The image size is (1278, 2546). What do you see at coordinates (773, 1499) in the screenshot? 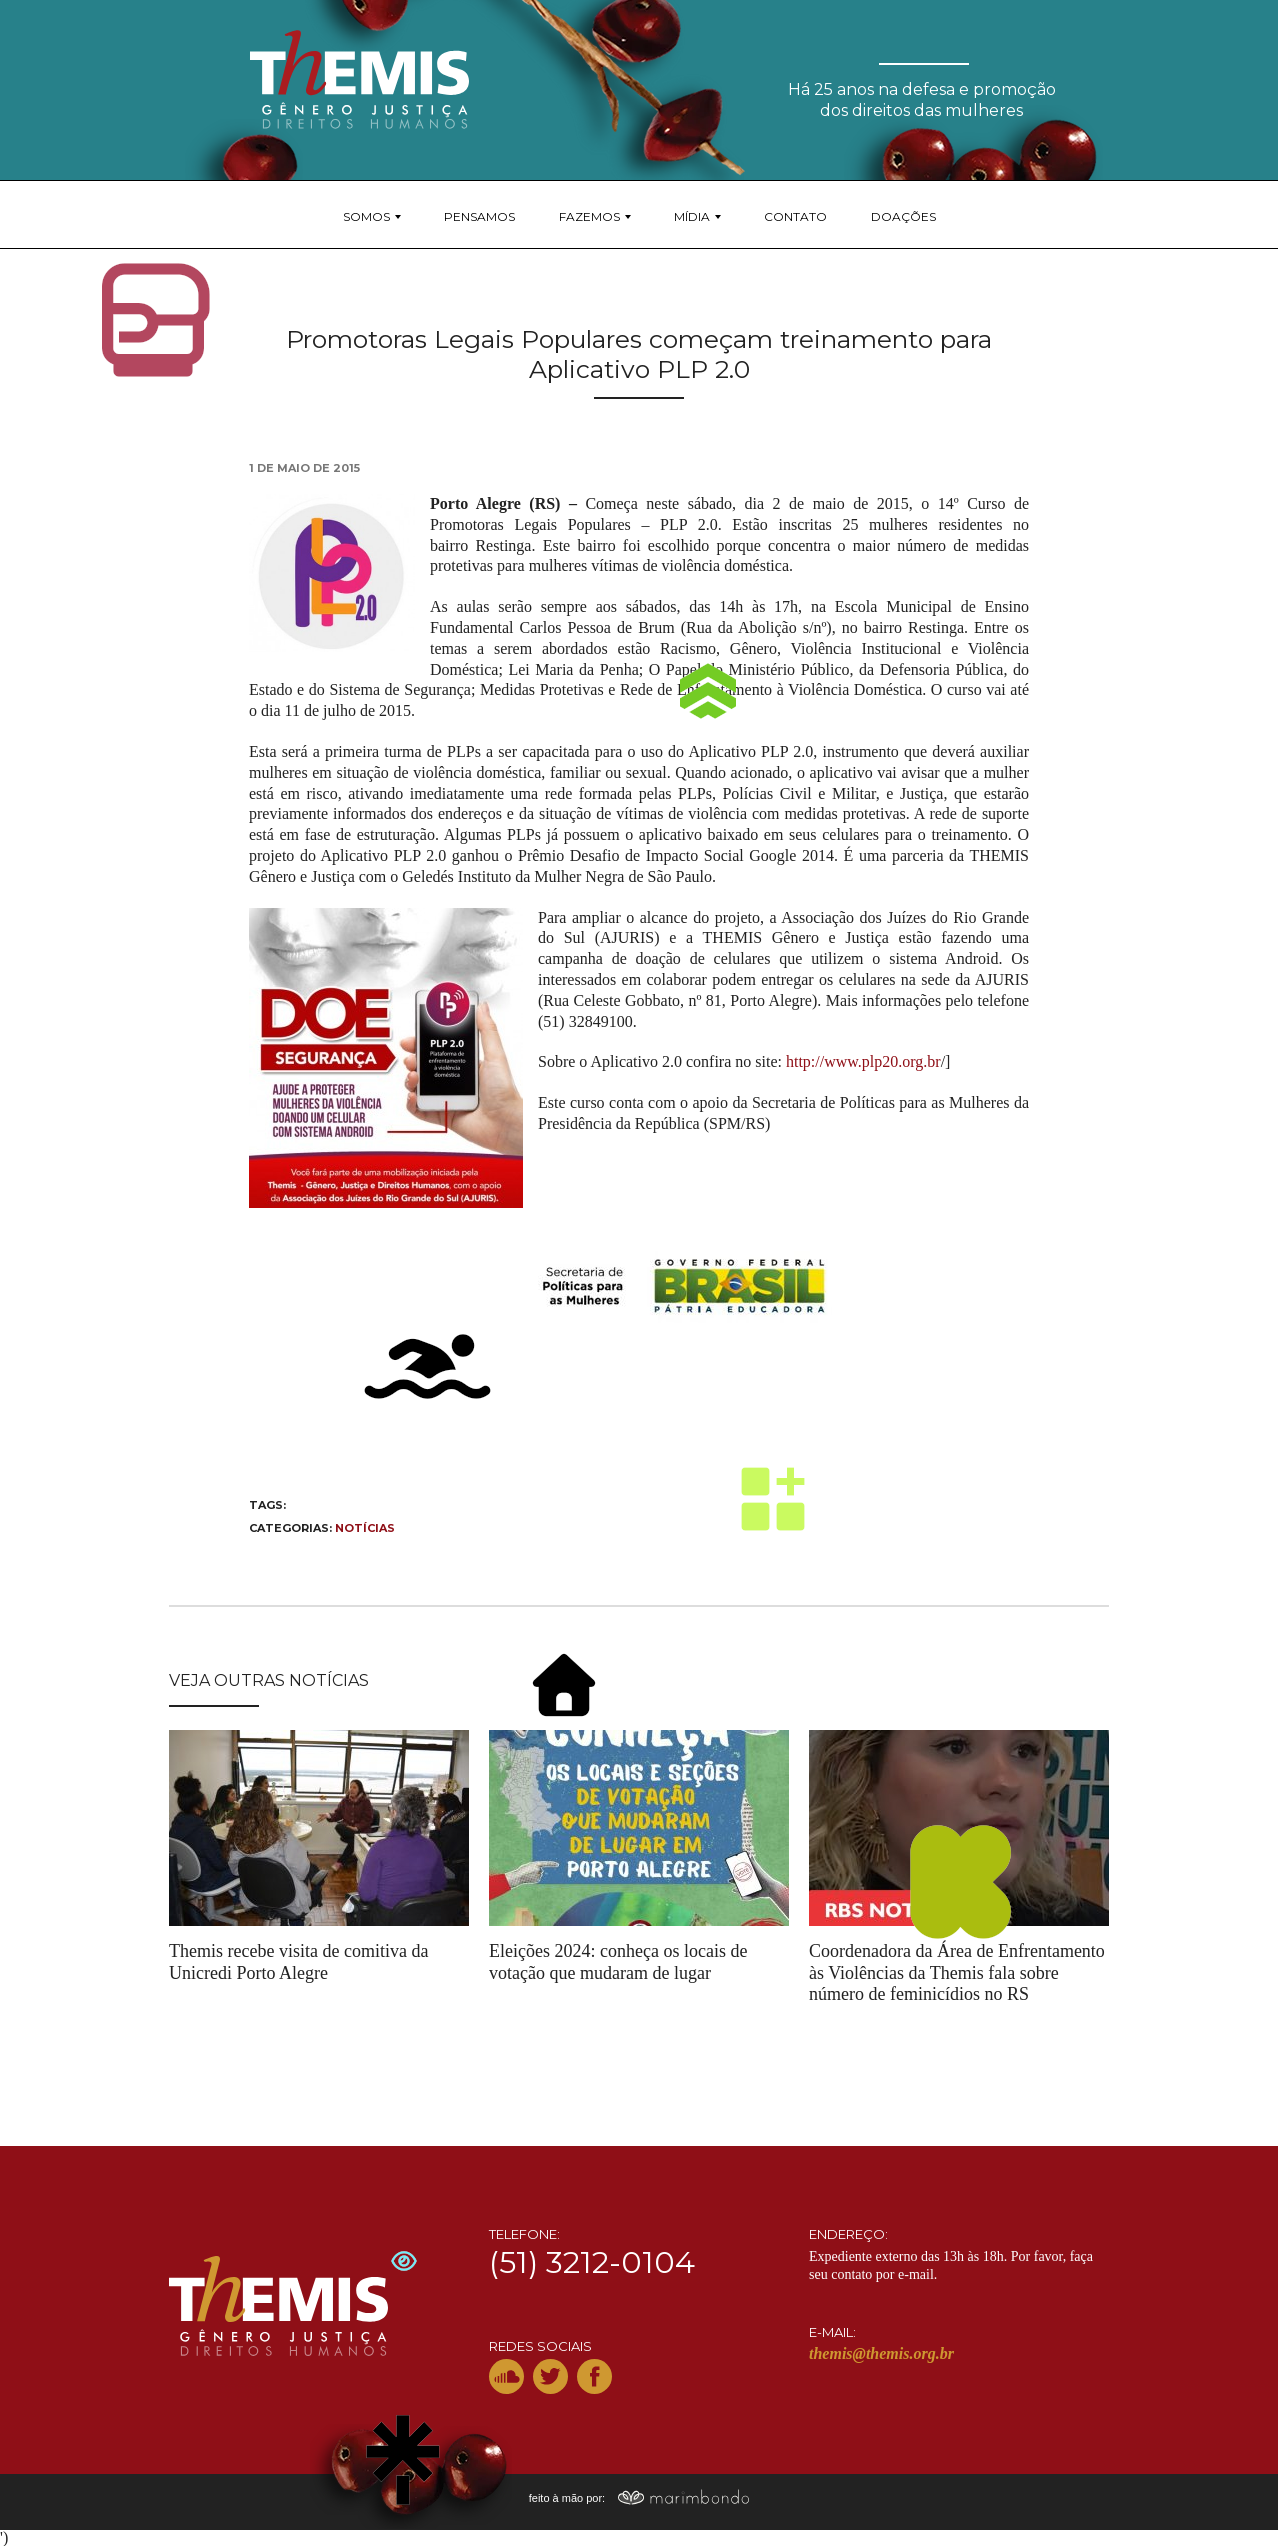
I see `add a new function or module` at bounding box center [773, 1499].